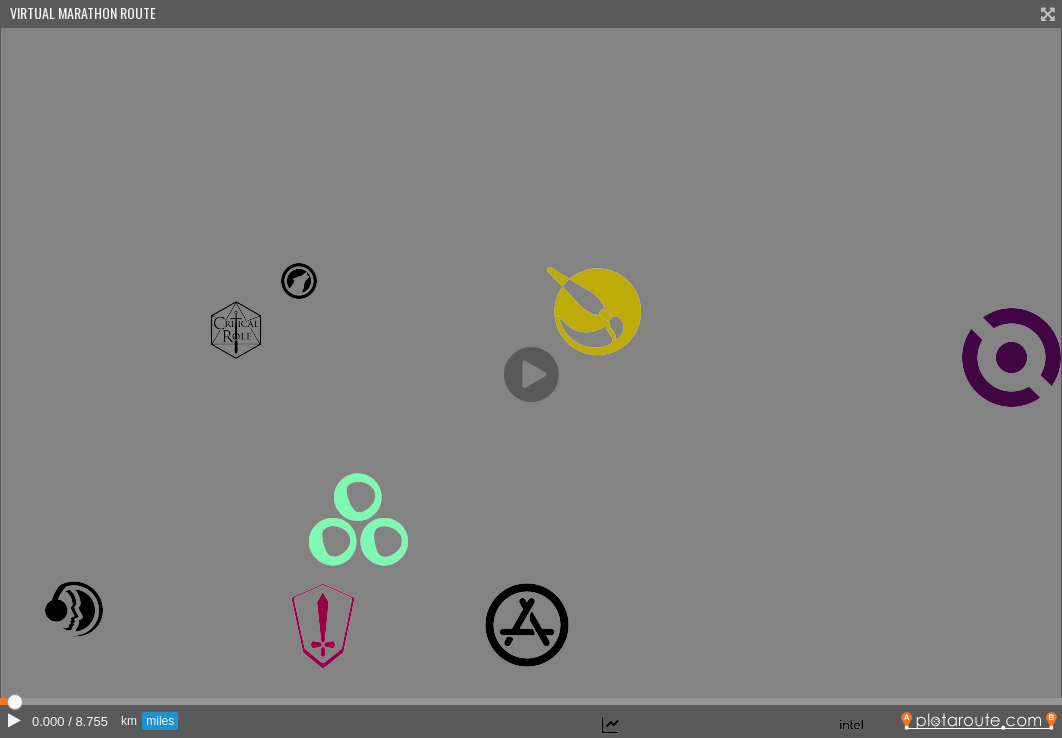 This screenshot has height=738, width=1062. I want to click on open librewolf browser, so click(299, 281).